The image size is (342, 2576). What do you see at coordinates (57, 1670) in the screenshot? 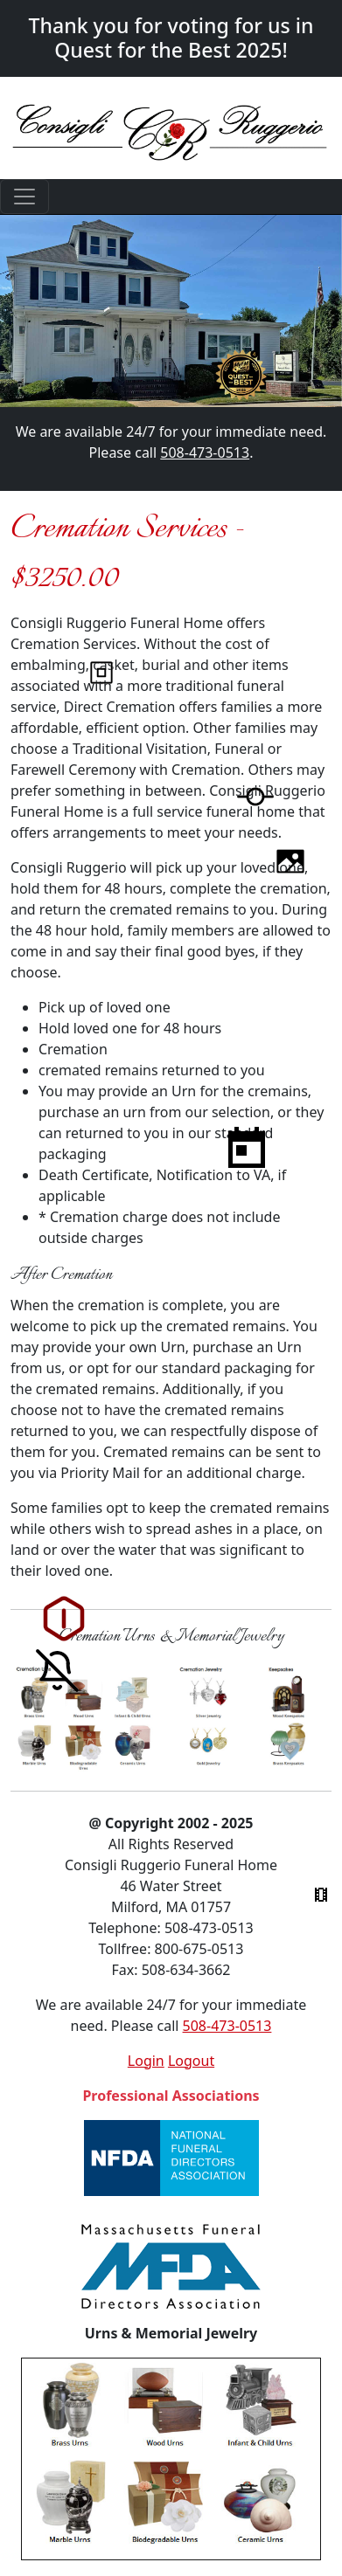
I see `mute notifications` at bounding box center [57, 1670].